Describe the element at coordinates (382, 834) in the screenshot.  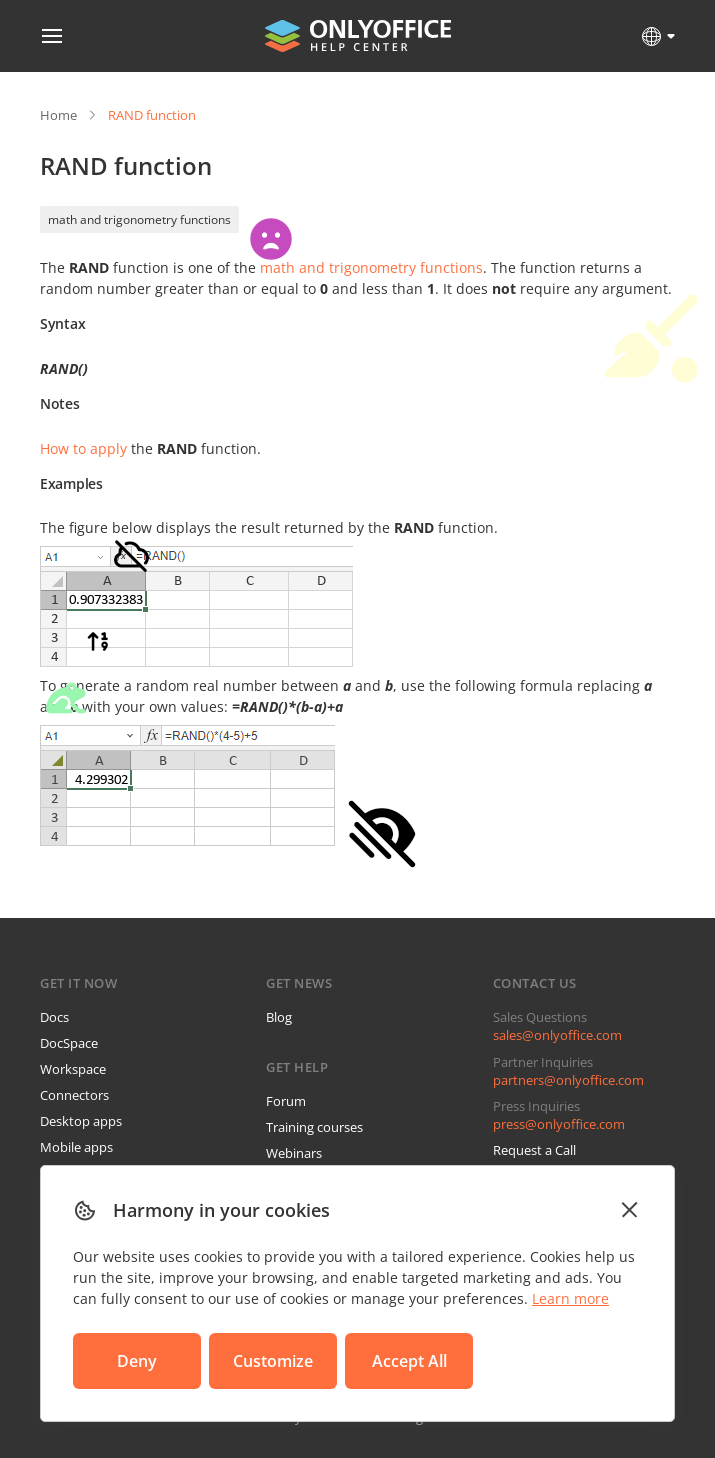
I see `indicates low vision or visual impairment accessibility mode` at that location.